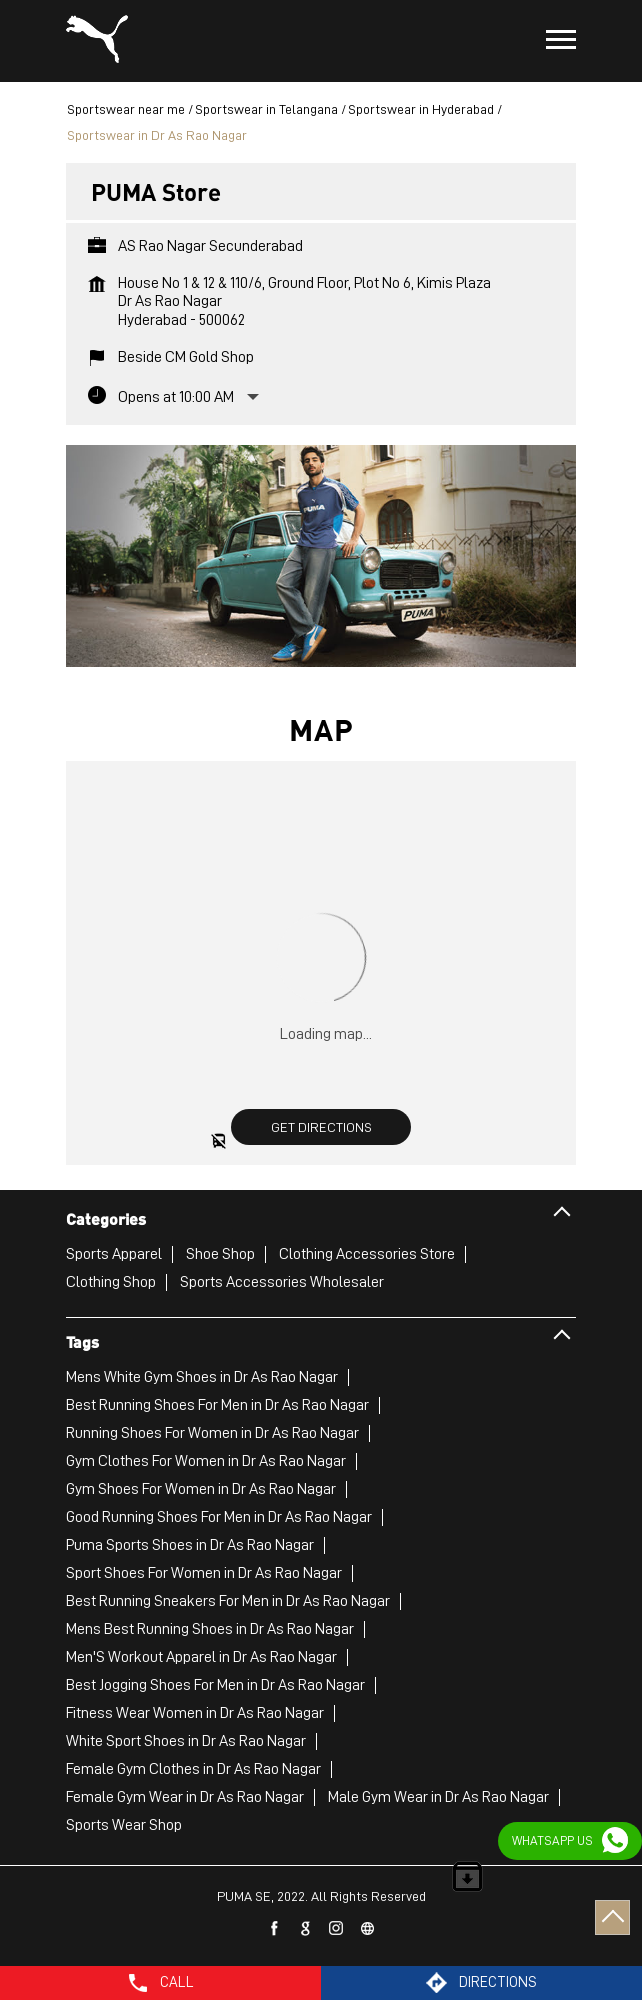 This screenshot has height=2000, width=642. Describe the element at coordinates (219, 1141) in the screenshot. I see `no transfer available at this stop` at that location.